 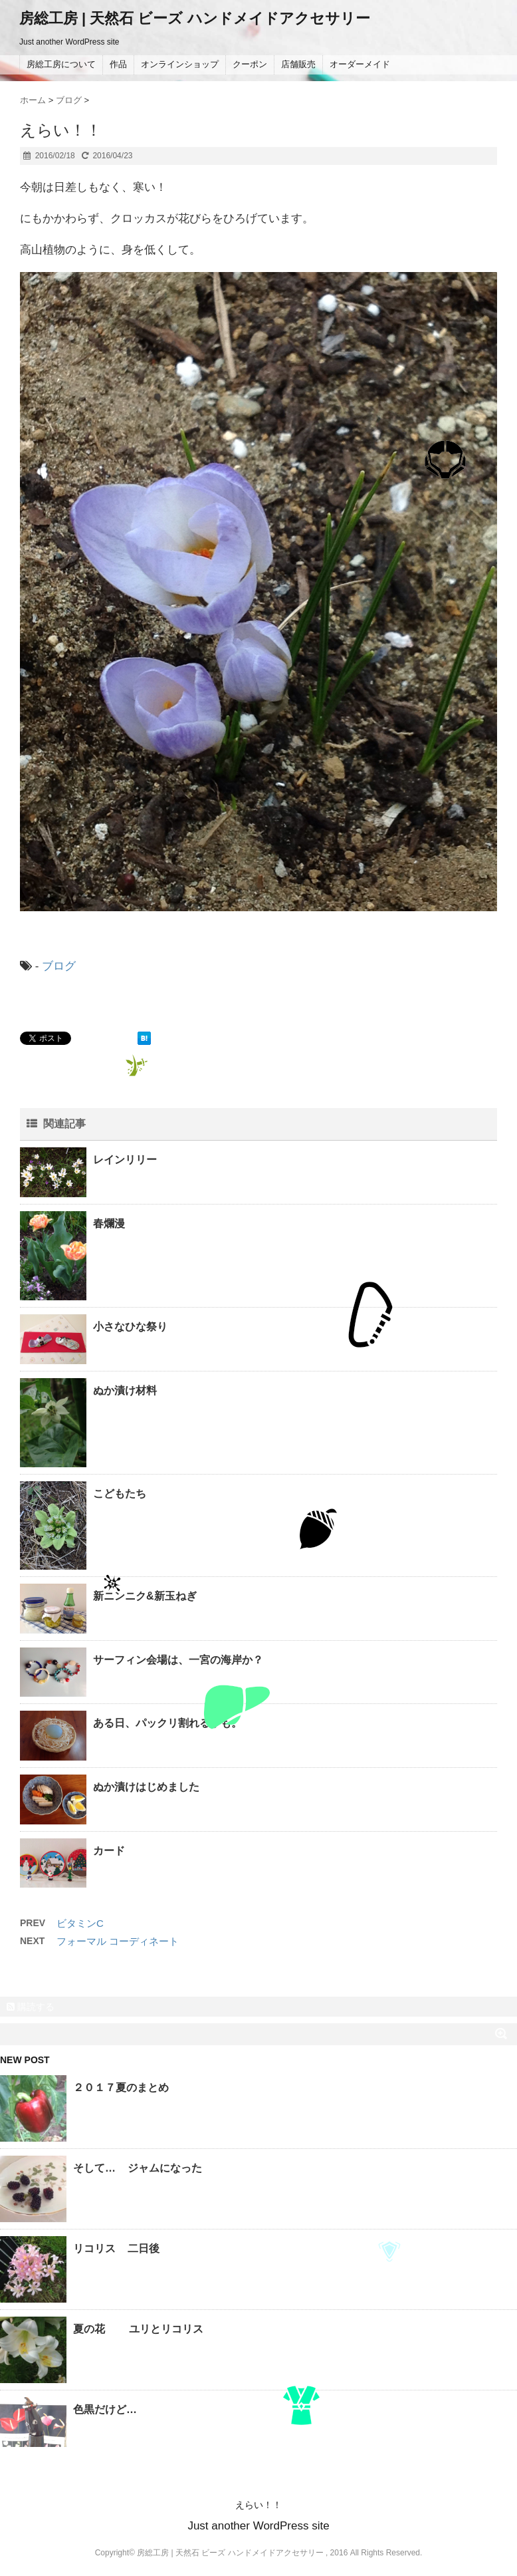 What do you see at coordinates (370, 1314) in the screenshot?
I see `climbing or outdoor gear category` at bounding box center [370, 1314].